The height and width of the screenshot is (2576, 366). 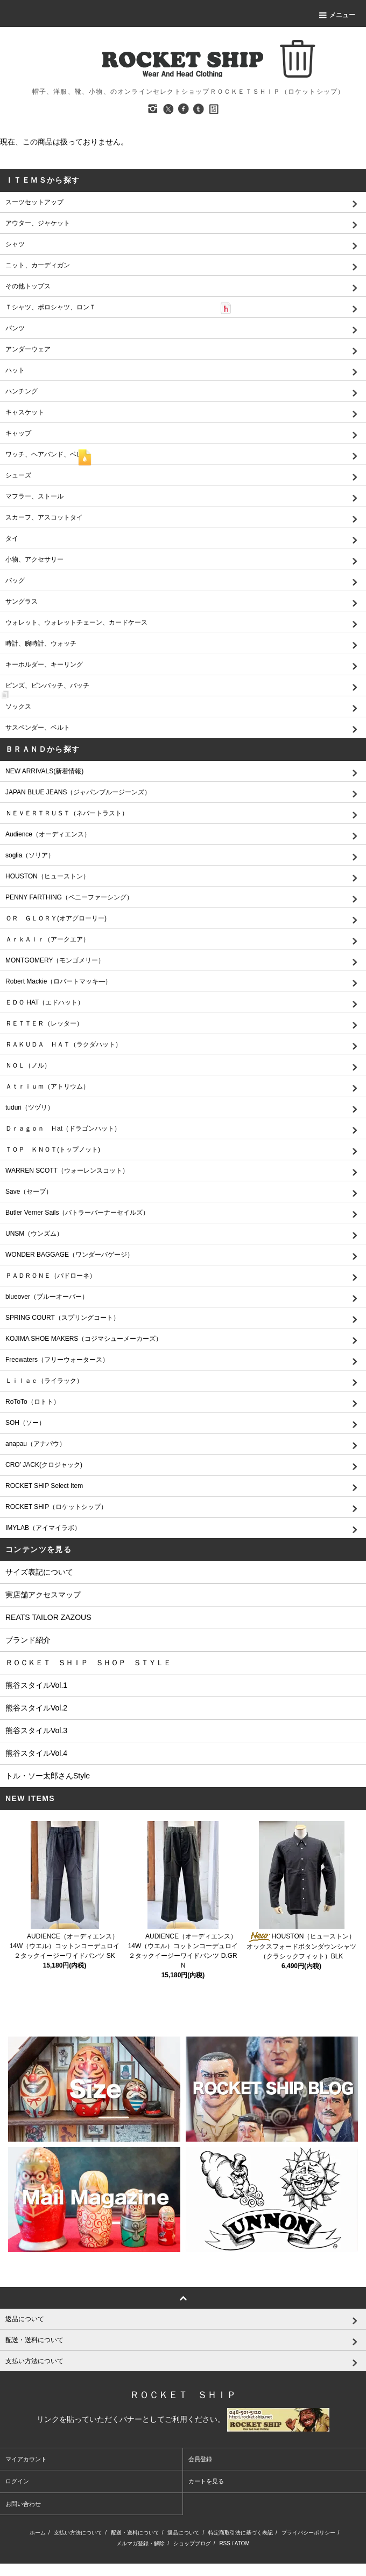 I want to click on an ICC color profile file, so click(x=85, y=457).